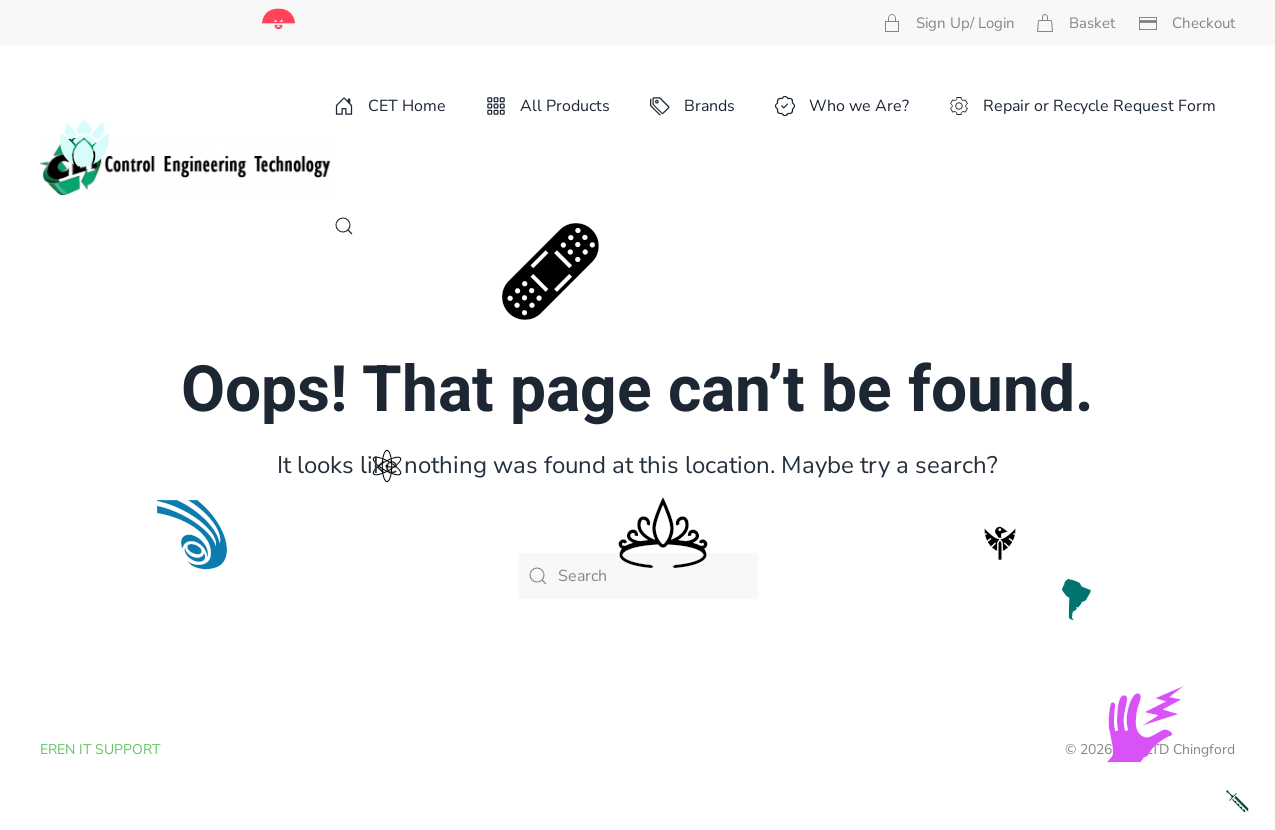  I want to click on indicates royalty or premium status, so click(663, 540).